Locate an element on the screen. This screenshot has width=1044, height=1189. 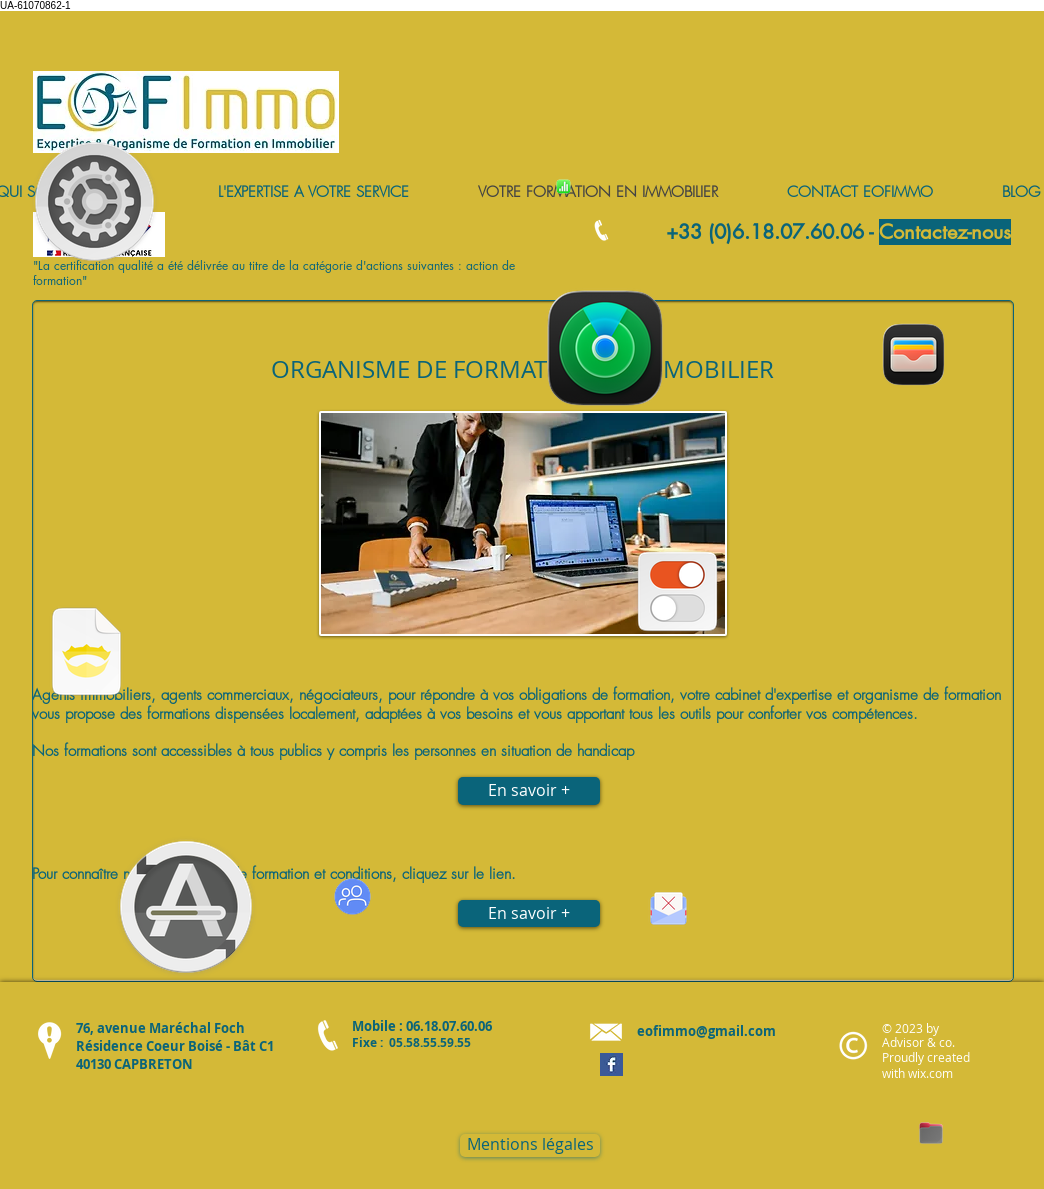
a nim programming language source file is located at coordinates (86, 651).